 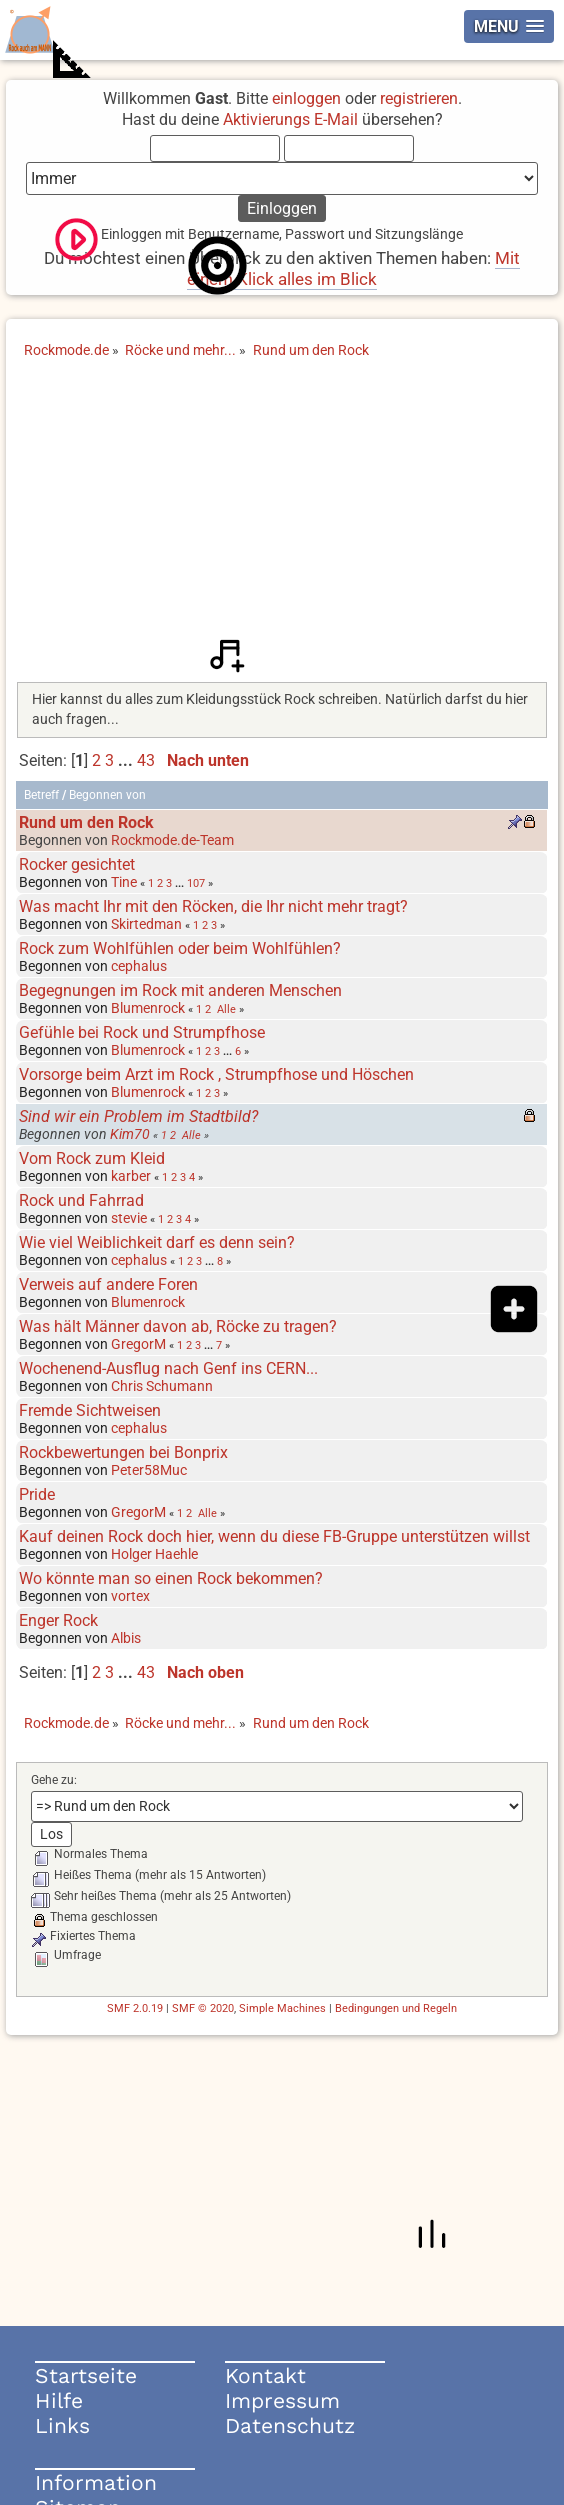 I want to click on play media or video content, so click(x=76, y=239).